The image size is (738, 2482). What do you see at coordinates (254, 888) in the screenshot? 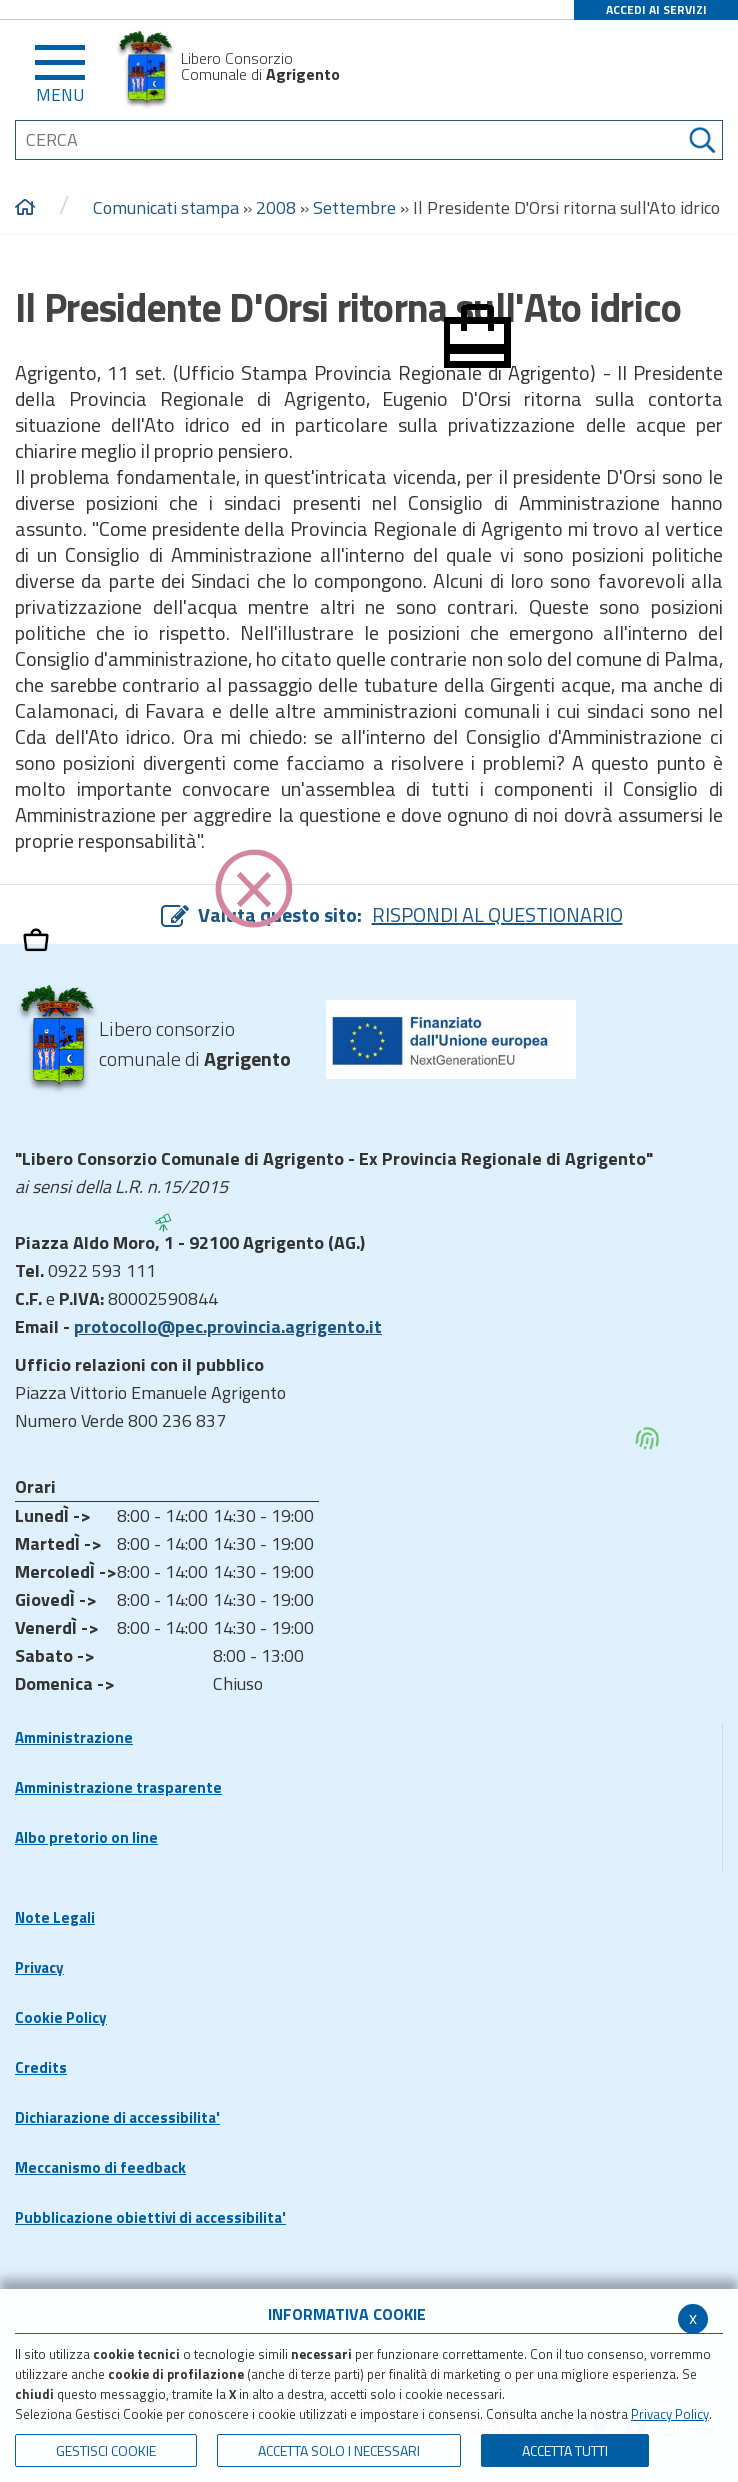
I see `indicates an error or failed action` at bounding box center [254, 888].